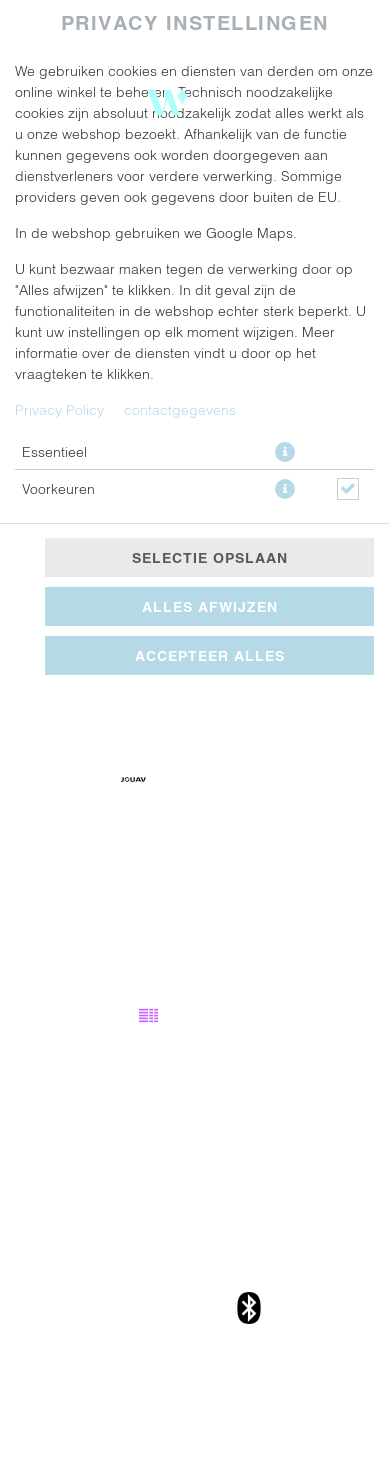 The image size is (389, 1482). I want to click on toggle bluetooth connectivity on or off, so click(249, 1308).